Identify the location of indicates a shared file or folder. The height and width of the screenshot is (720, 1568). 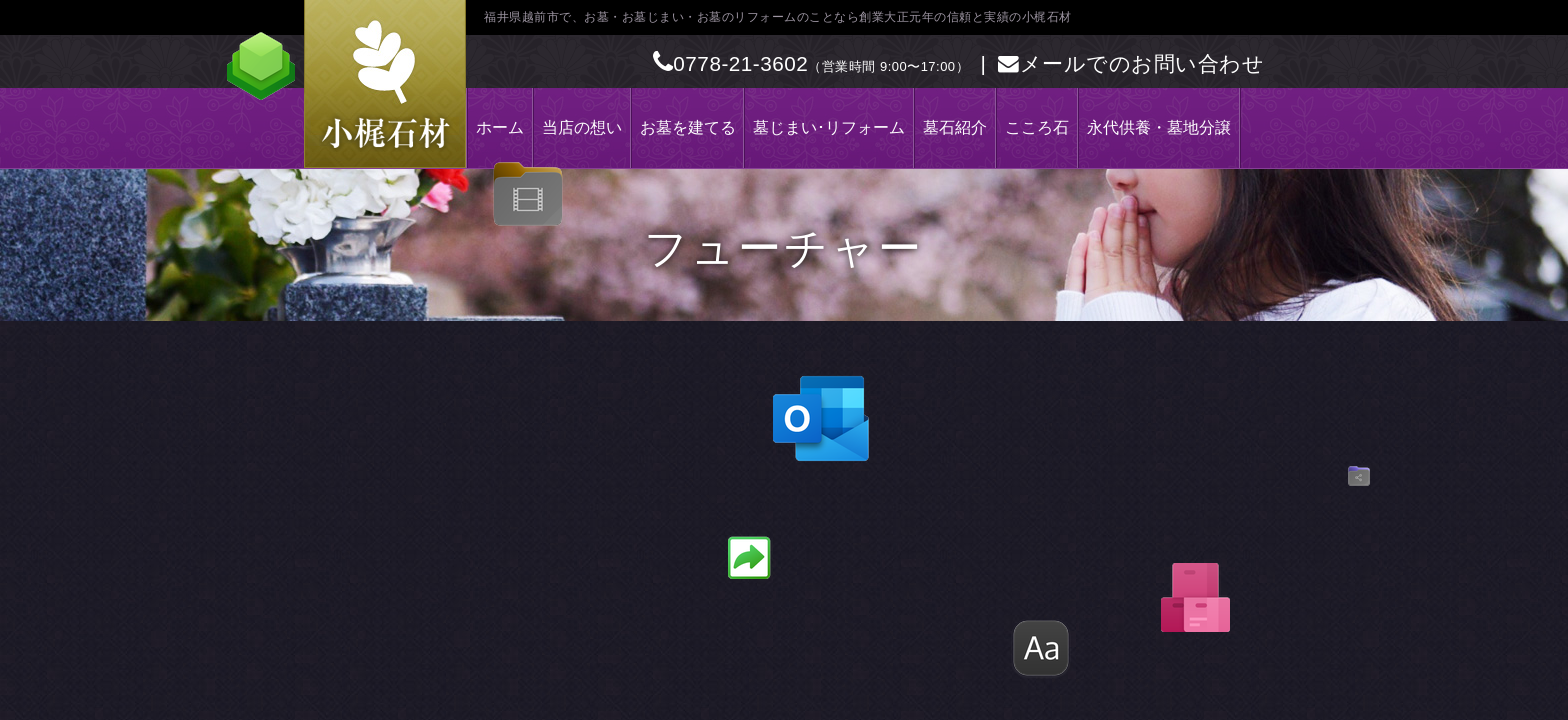
(782, 525).